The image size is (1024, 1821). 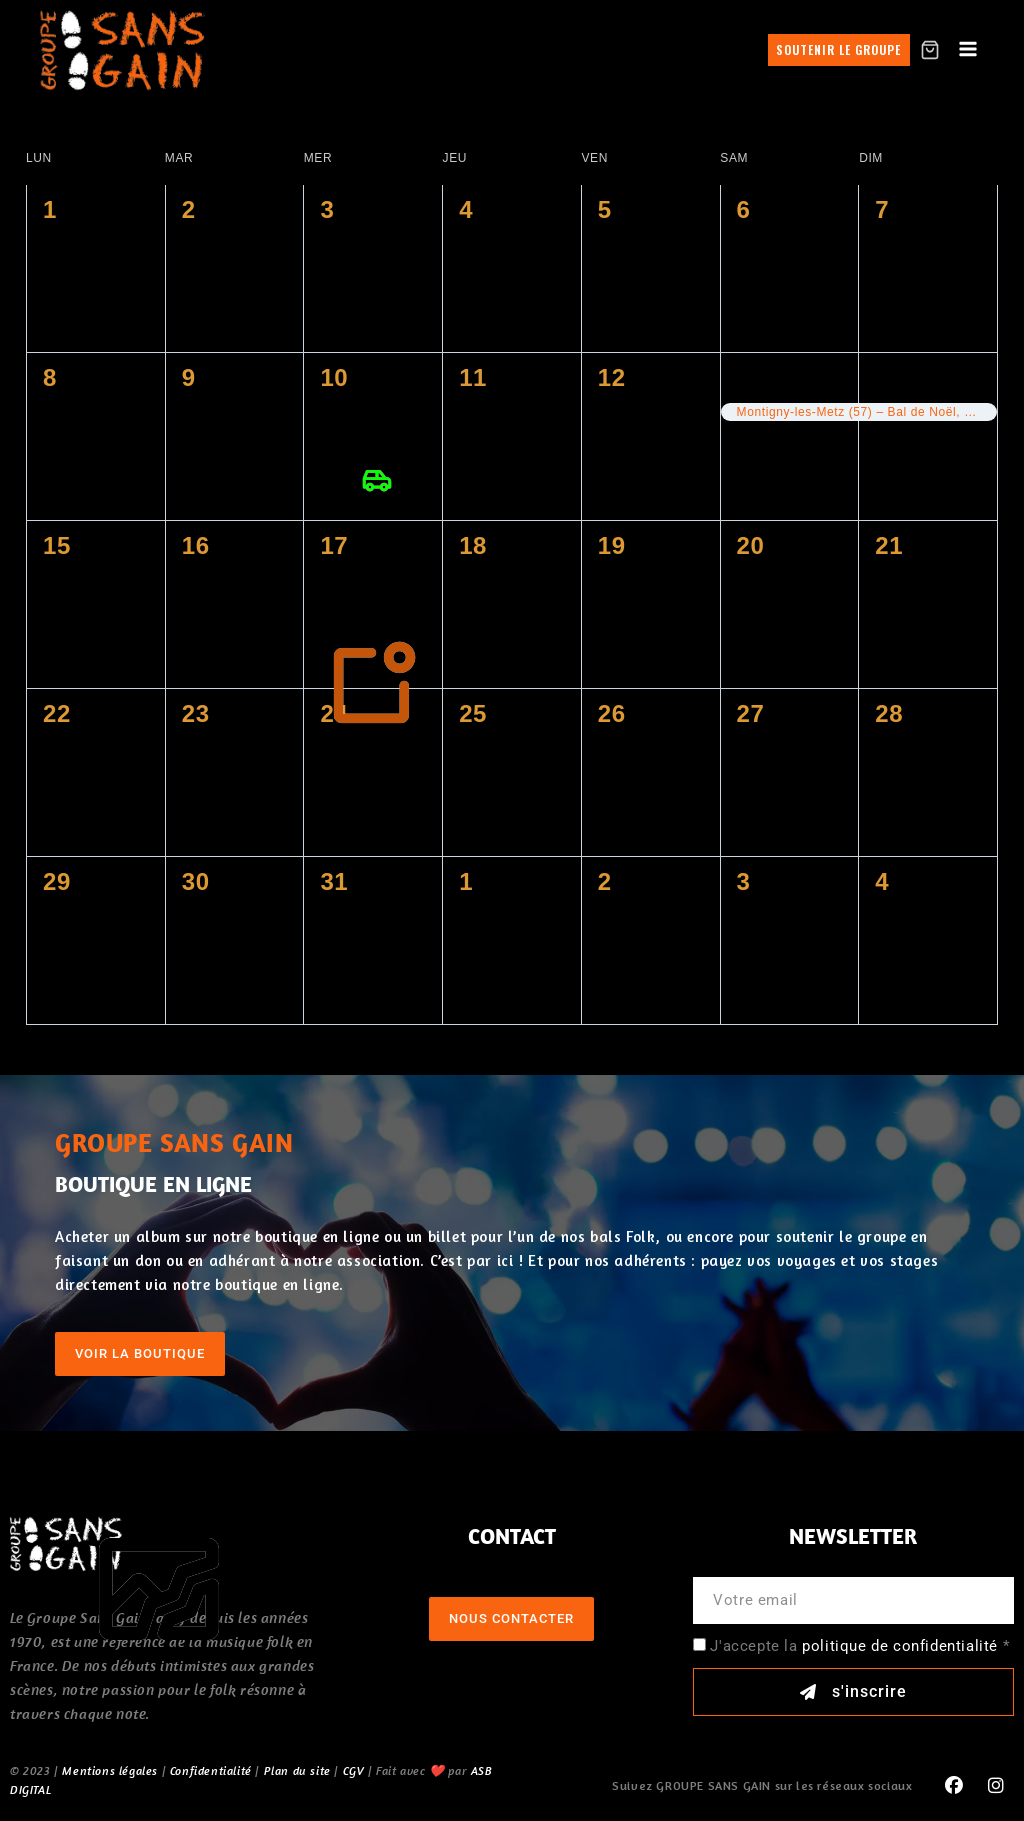 What do you see at coordinates (373, 684) in the screenshot?
I see `view notifications` at bounding box center [373, 684].